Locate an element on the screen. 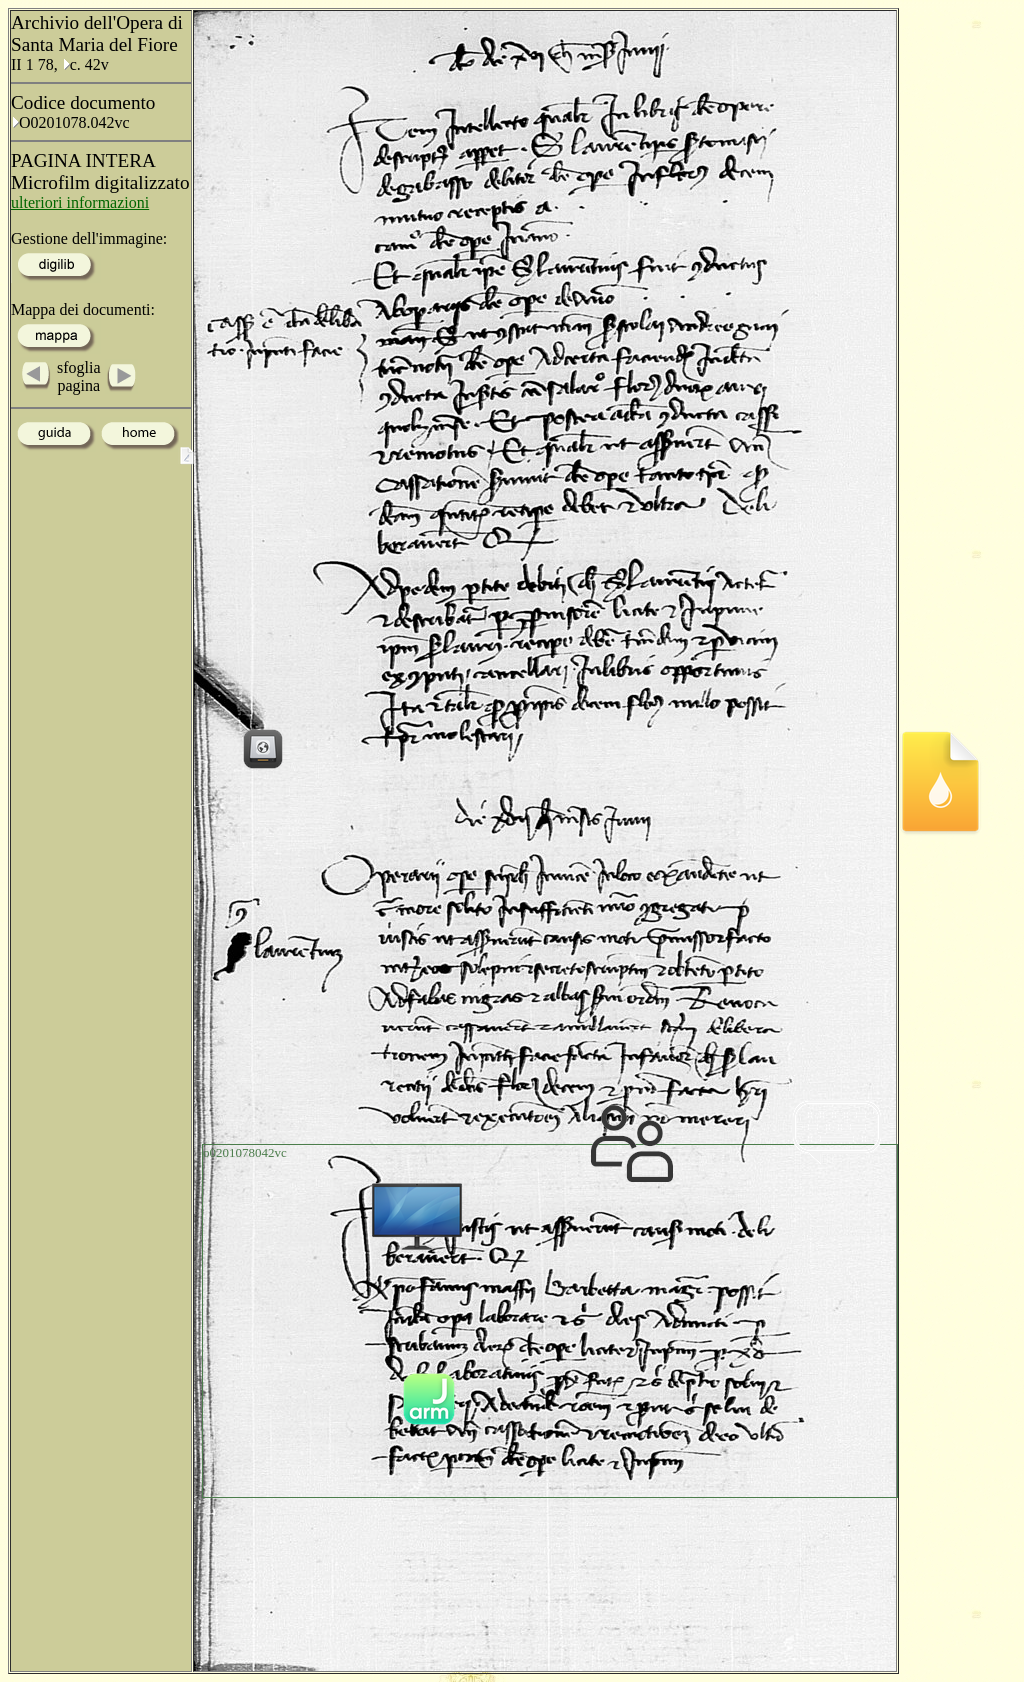 The width and height of the screenshot is (1024, 1682). a PGP signature file used to verify authenticity is located at coordinates (187, 456).